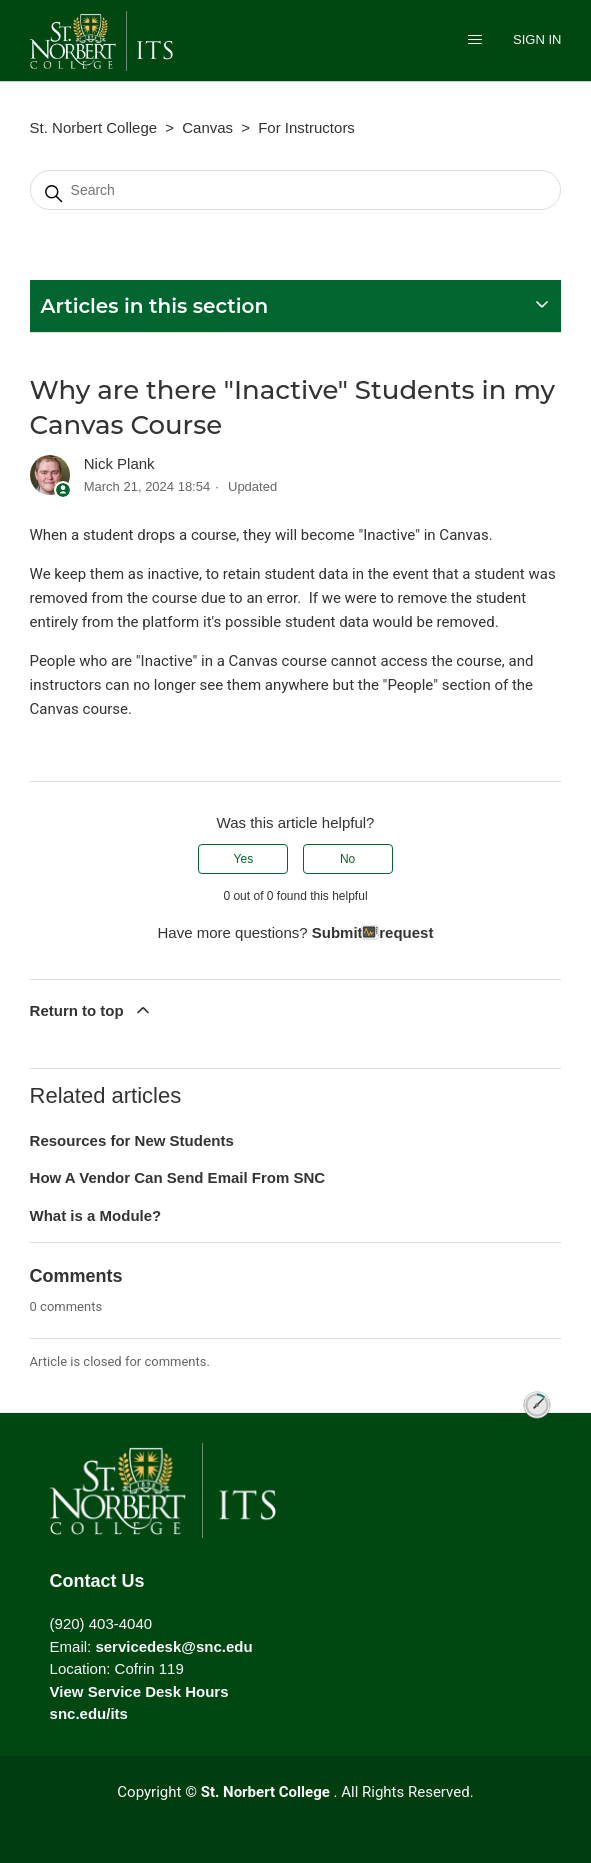 This screenshot has width=591, height=1863. Describe the element at coordinates (537, 1405) in the screenshot. I see `open sysprof system profiler` at that location.